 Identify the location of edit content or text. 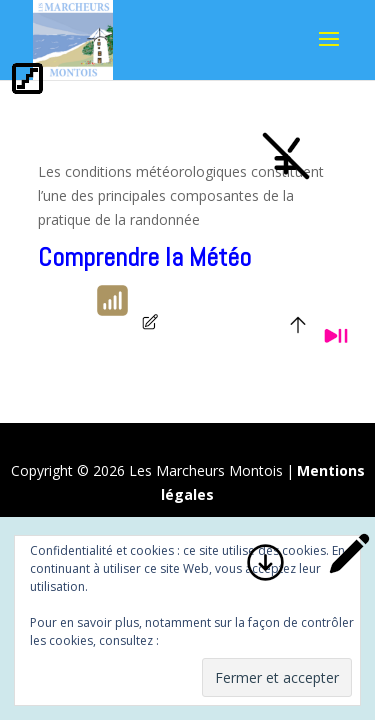
(349, 553).